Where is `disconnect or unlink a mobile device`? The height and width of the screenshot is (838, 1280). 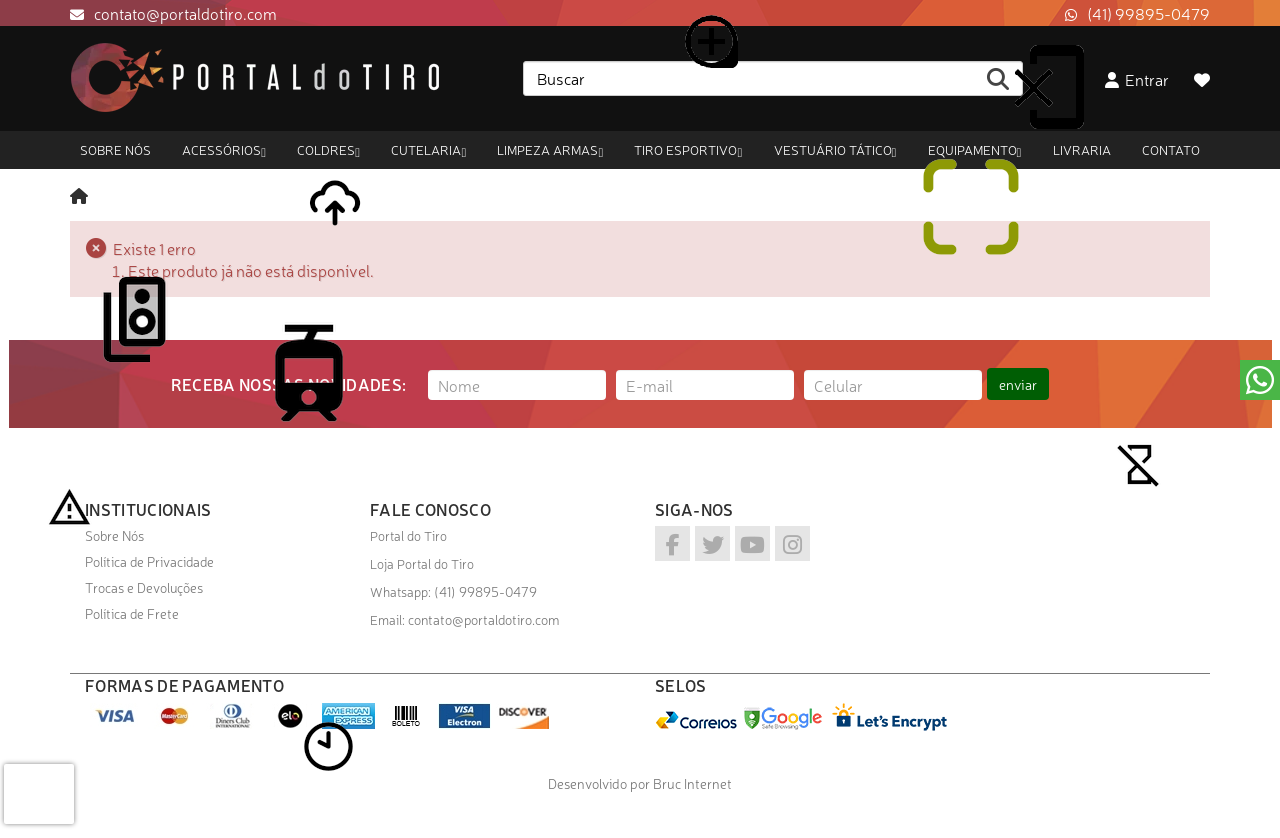 disconnect or unlink a mobile device is located at coordinates (1049, 87).